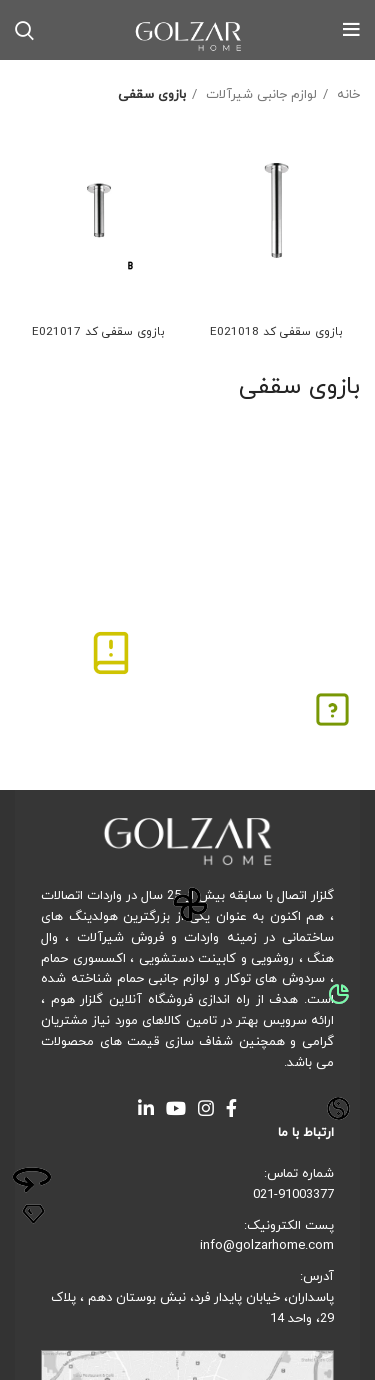 The image size is (375, 1380). I want to click on view analytics or statistics breakdown, so click(339, 994).